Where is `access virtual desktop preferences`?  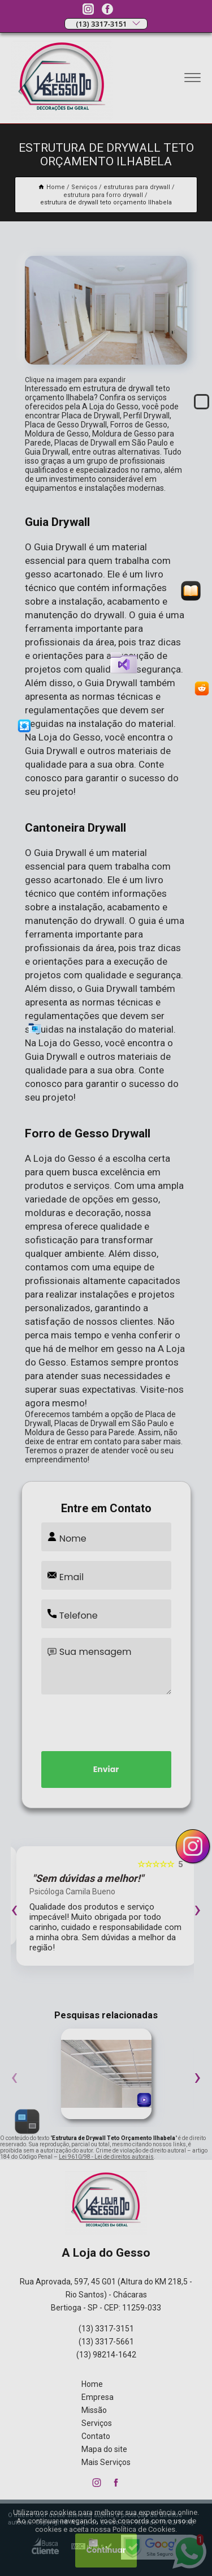
access virtual desktop preferences is located at coordinates (27, 2122).